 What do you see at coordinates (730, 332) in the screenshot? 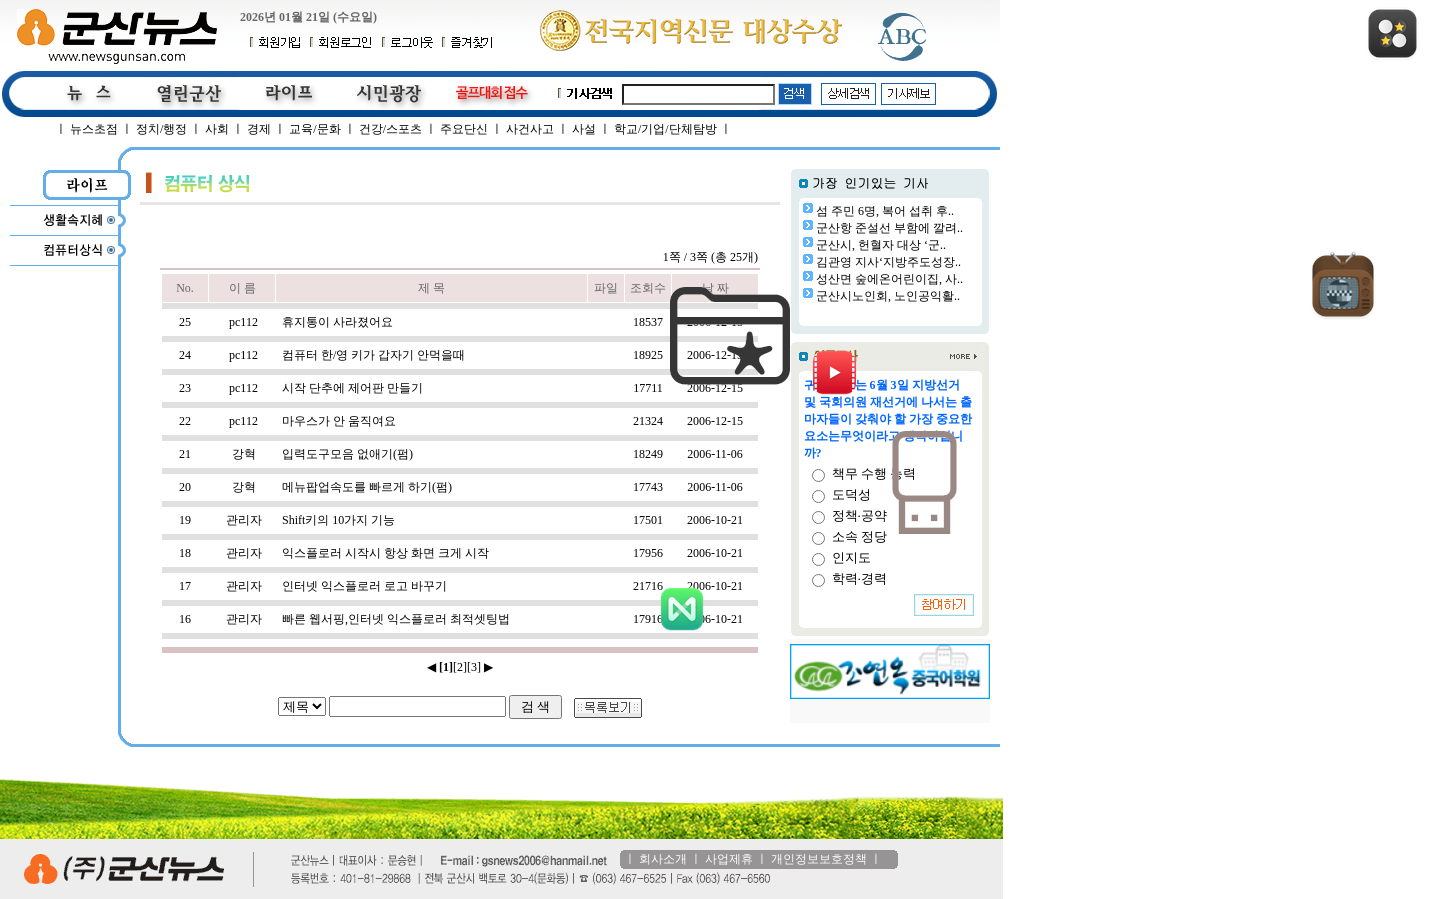
I see `open sparkleshare folder` at bounding box center [730, 332].